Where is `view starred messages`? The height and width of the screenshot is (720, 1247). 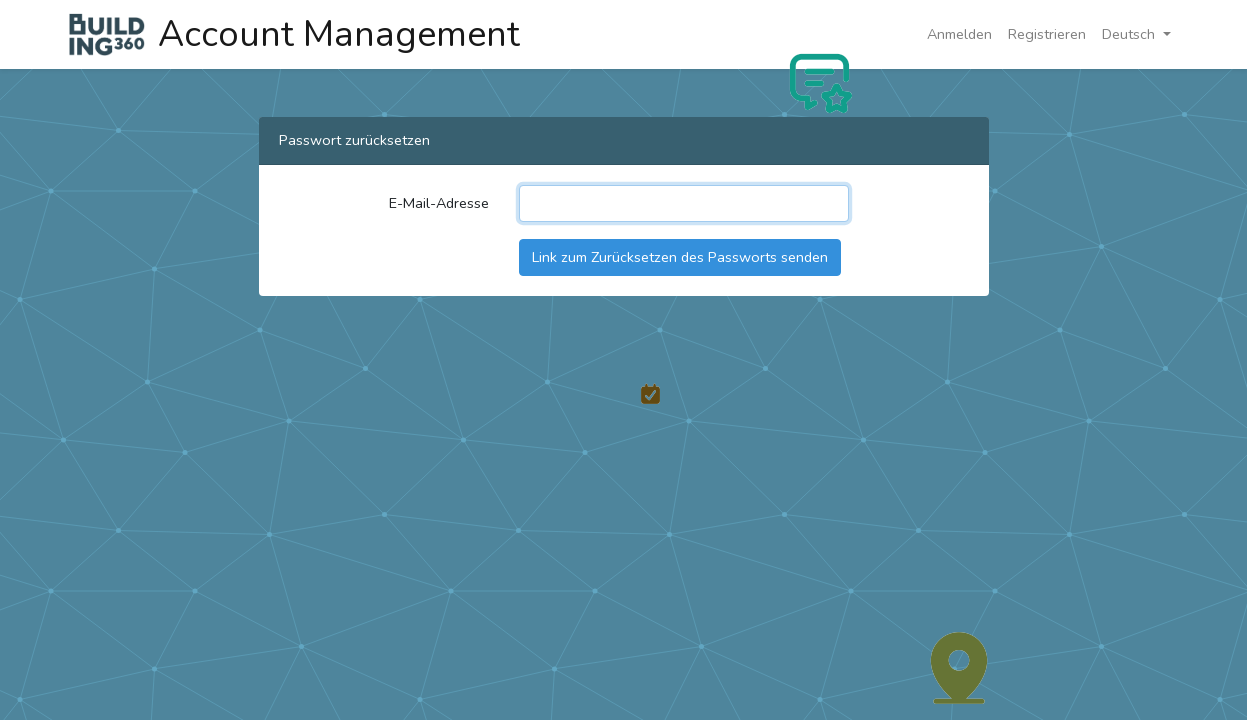
view starred messages is located at coordinates (819, 80).